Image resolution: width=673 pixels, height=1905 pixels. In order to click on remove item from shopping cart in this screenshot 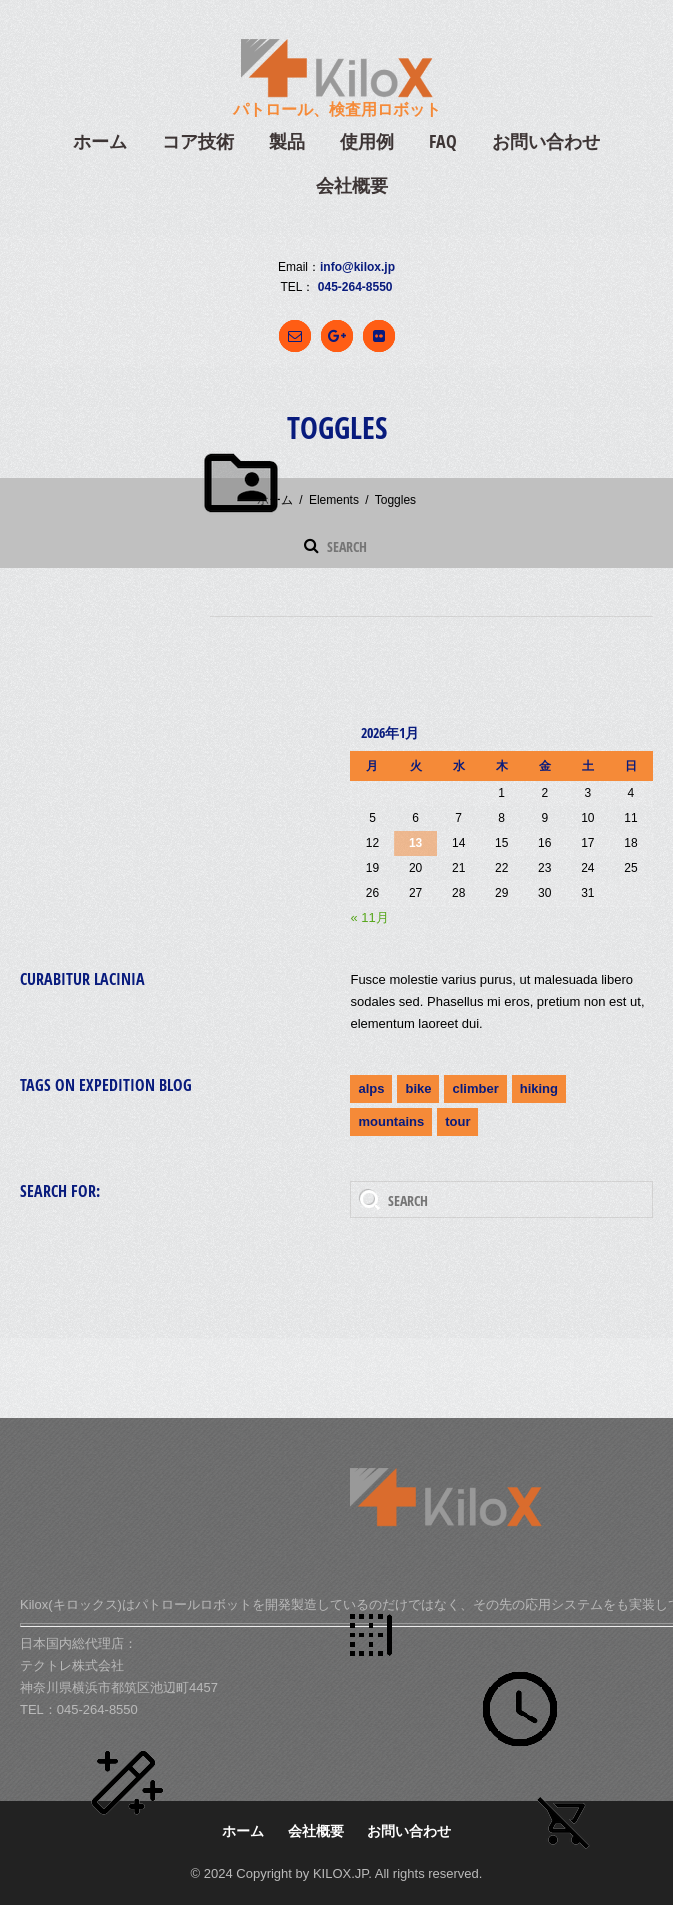, I will do `click(564, 1821)`.